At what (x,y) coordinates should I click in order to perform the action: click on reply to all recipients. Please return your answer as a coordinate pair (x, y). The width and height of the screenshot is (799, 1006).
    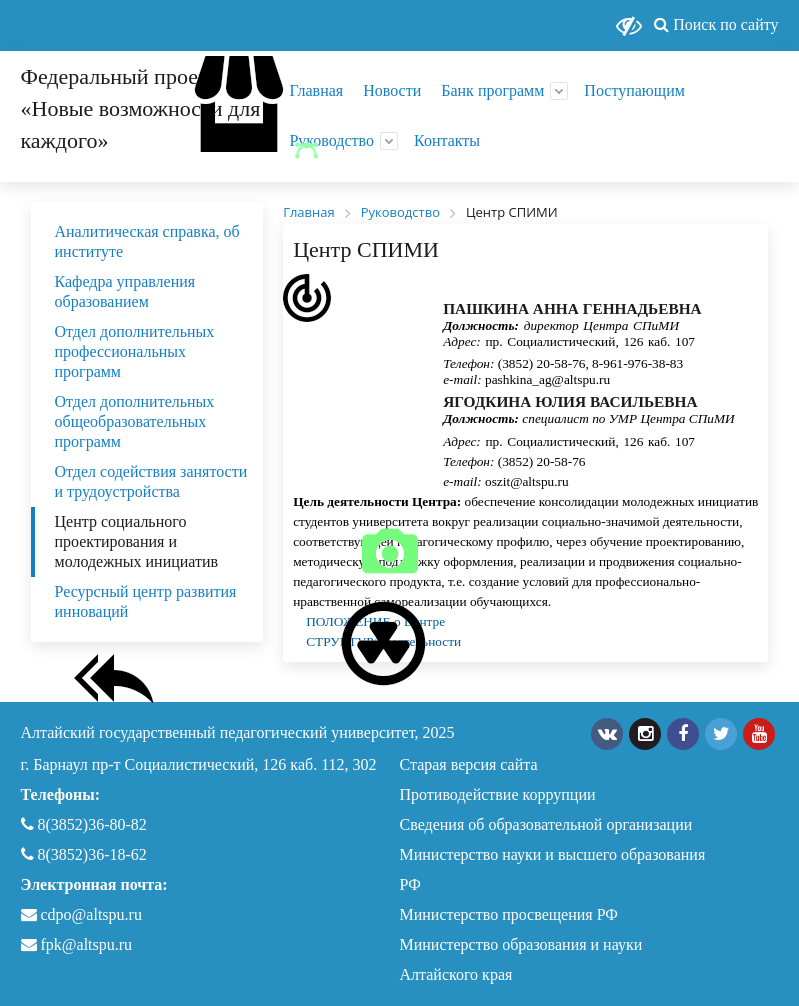
    Looking at the image, I should click on (114, 678).